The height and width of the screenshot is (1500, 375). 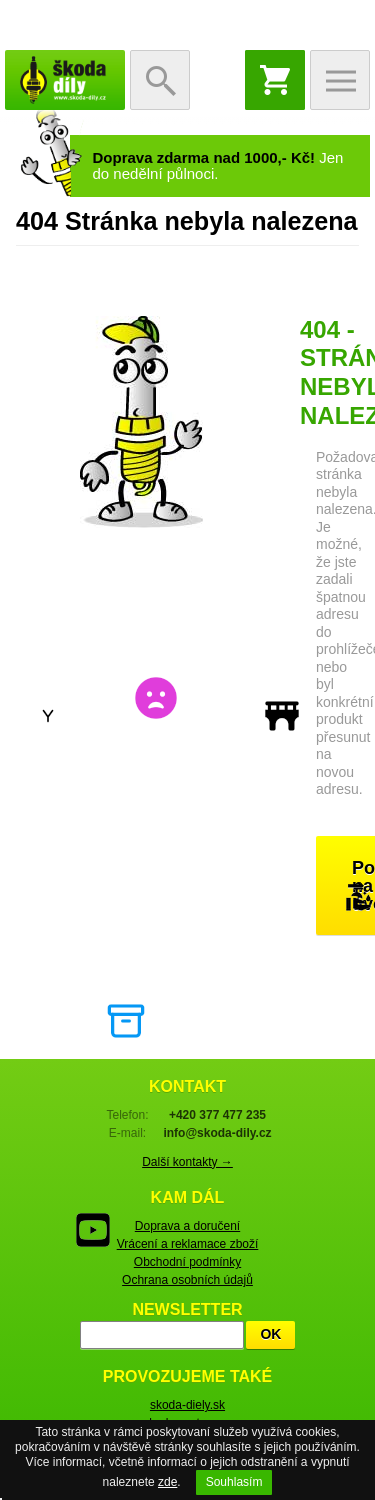 What do you see at coordinates (156, 698) in the screenshot?
I see `indicate negative feedback or dissatisfaction` at bounding box center [156, 698].